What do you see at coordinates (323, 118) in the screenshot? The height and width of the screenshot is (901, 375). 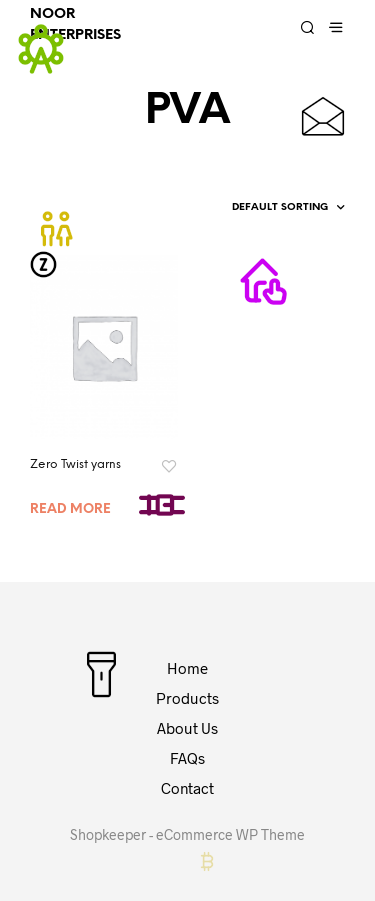 I see `view an opened or read email` at bounding box center [323, 118].